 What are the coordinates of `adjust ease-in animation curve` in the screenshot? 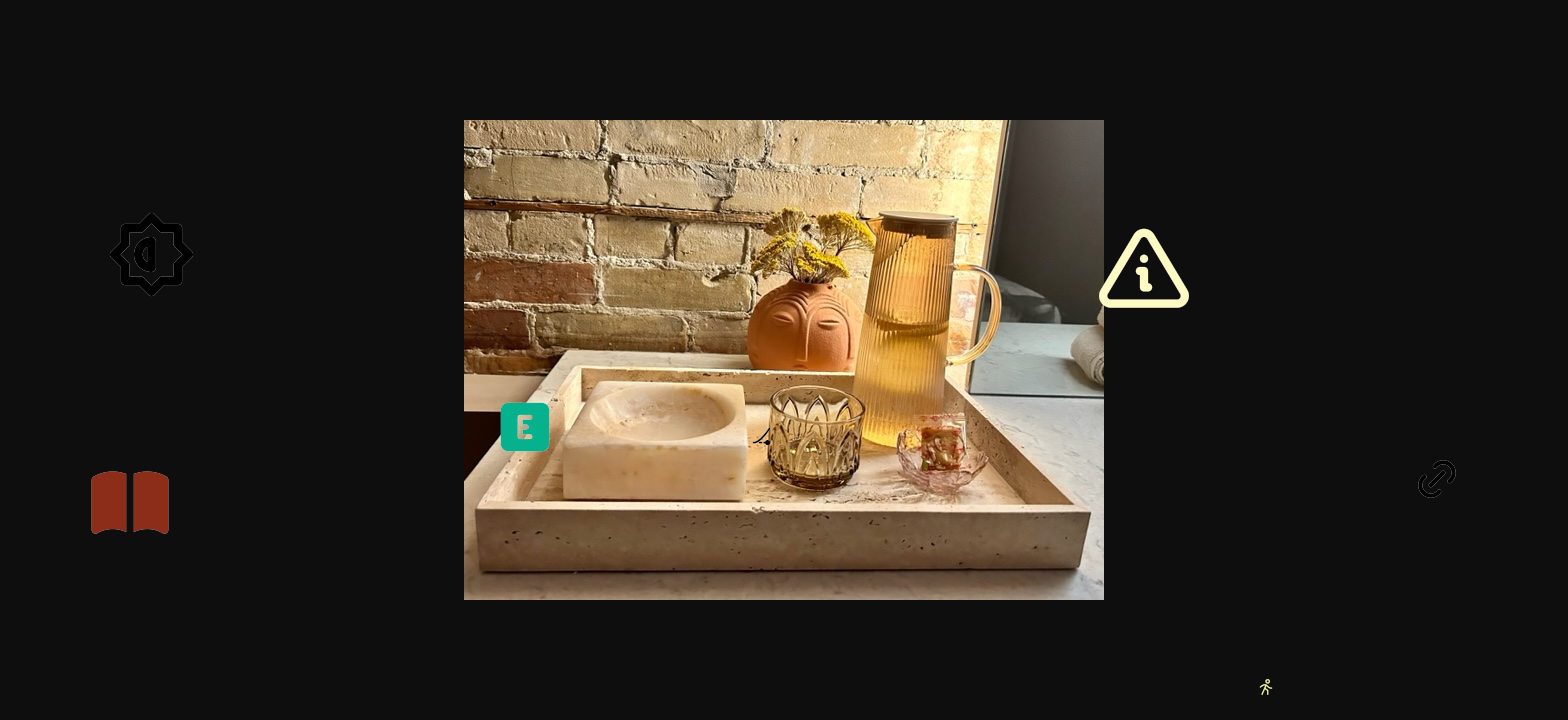 It's located at (761, 436).